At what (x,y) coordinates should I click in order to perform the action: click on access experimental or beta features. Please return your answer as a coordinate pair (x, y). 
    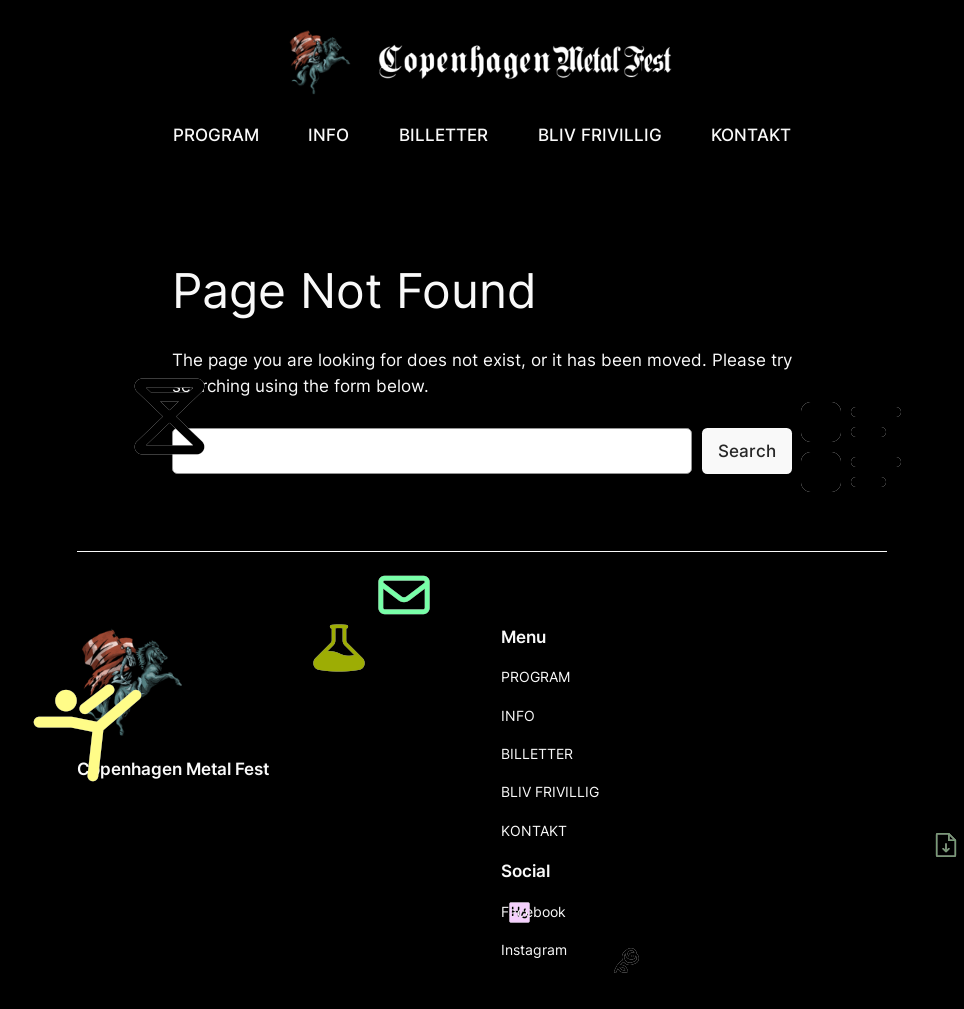
    Looking at the image, I should click on (339, 648).